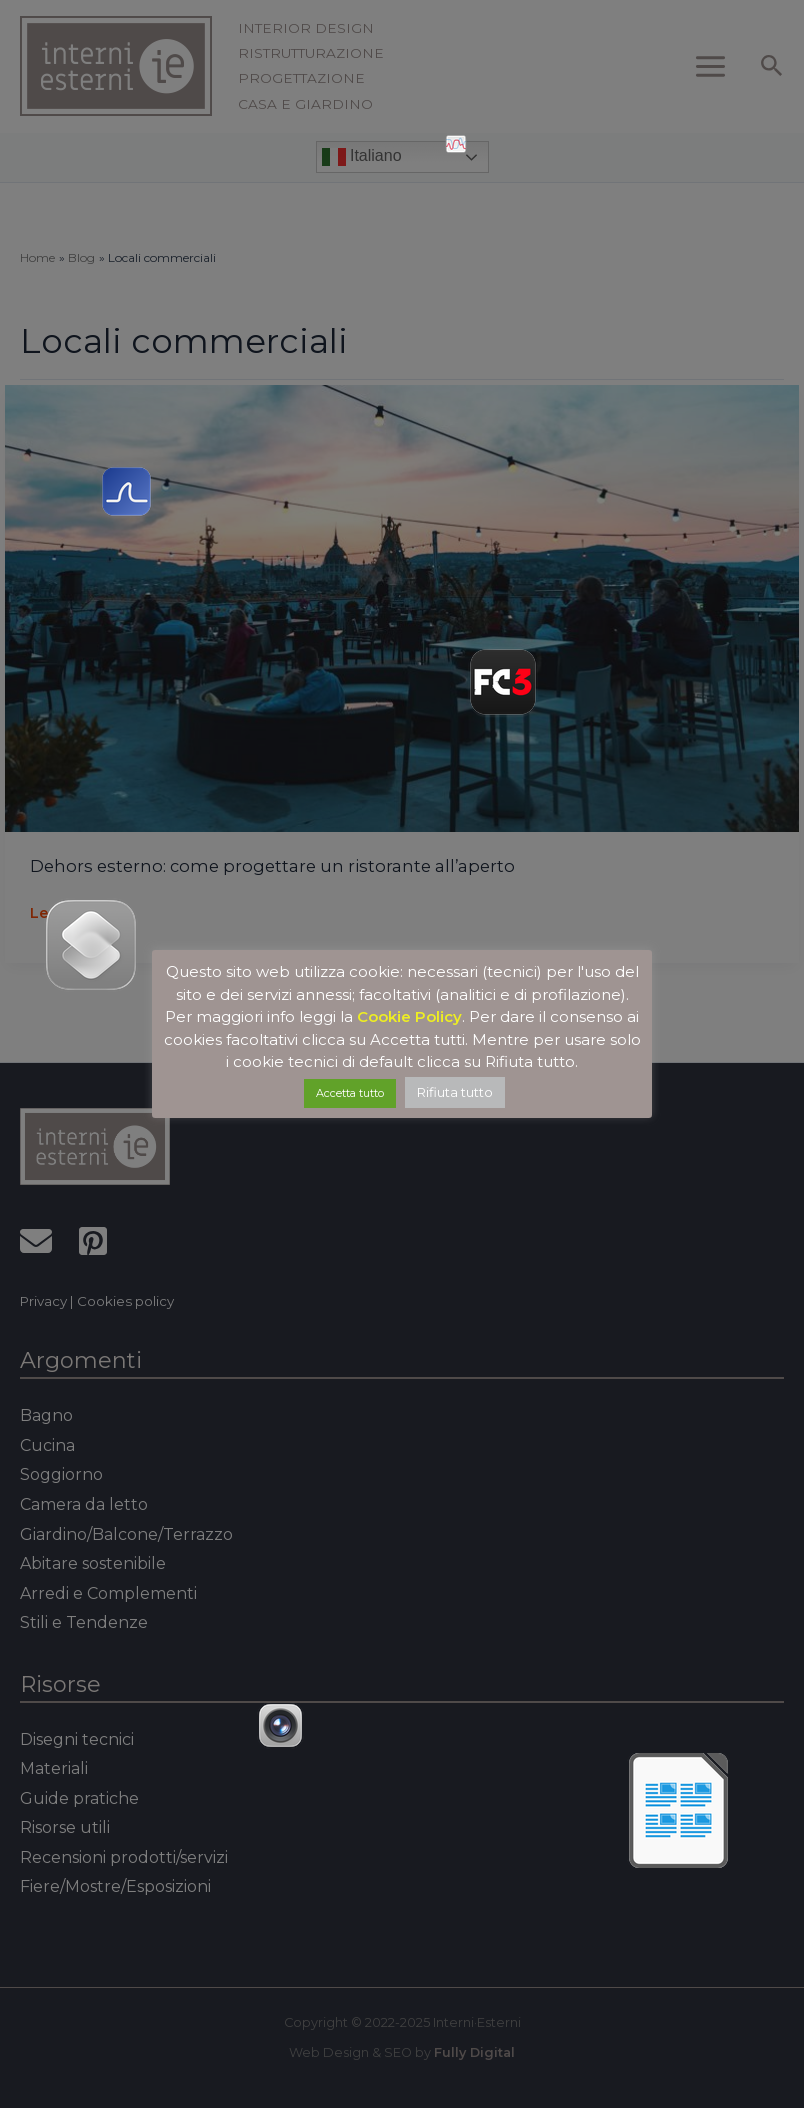 This screenshot has height=2108, width=804. Describe the element at coordinates (678, 1810) in the screenshot. I see `libreoffice master document file type` at that location.